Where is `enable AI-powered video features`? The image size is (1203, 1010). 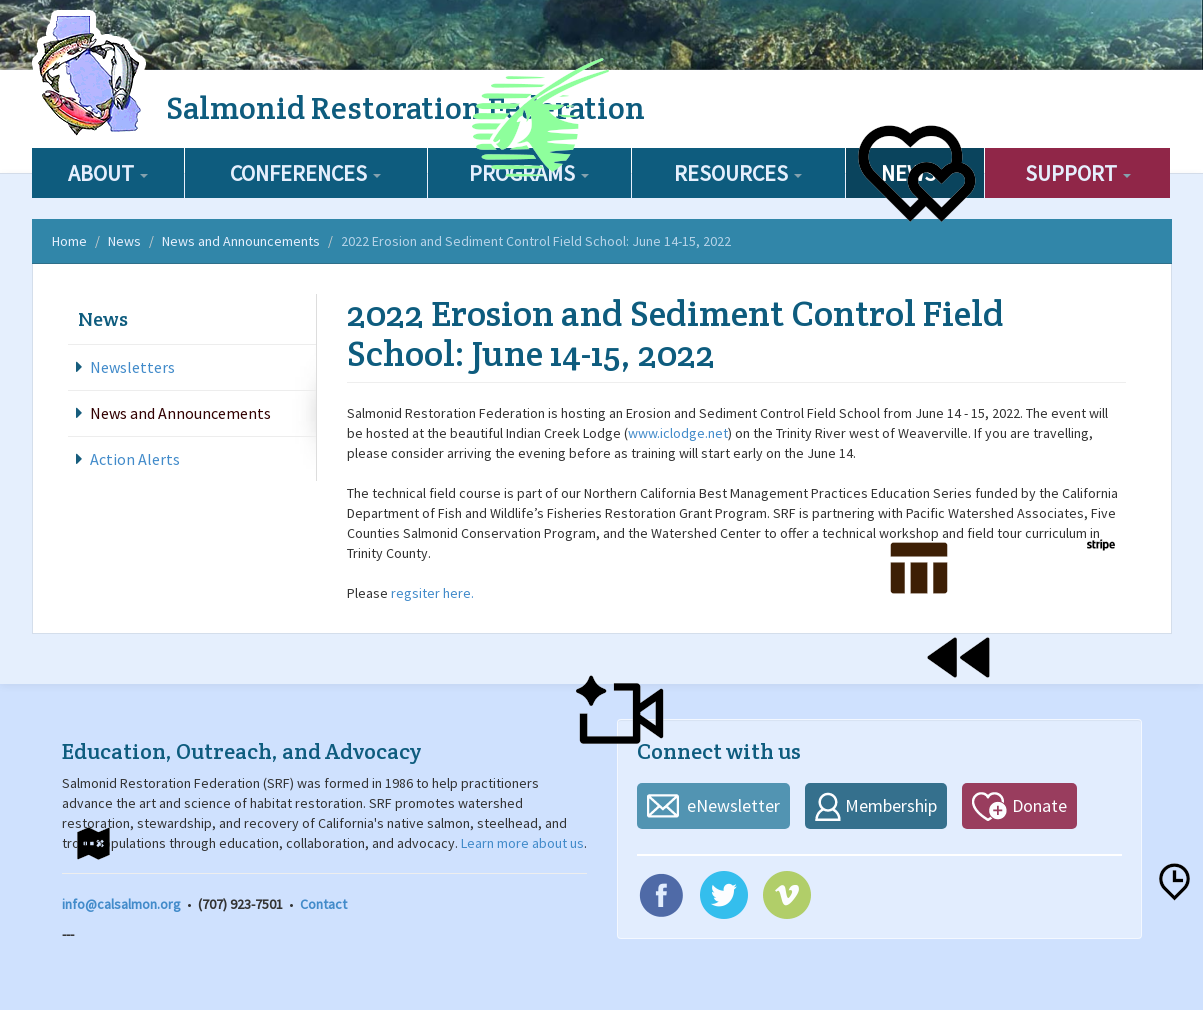
enable AI-powered video features is located at coordinates (621, 713).